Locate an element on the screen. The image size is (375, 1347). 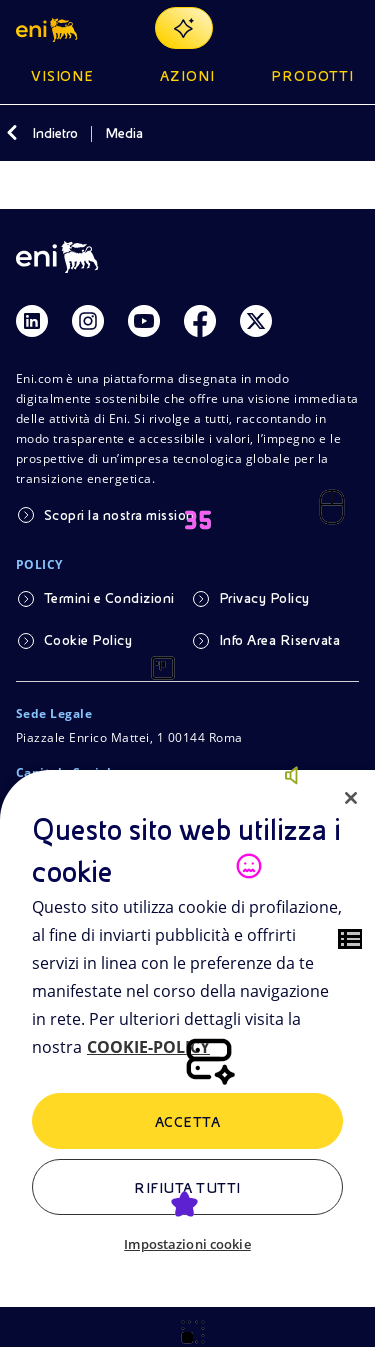
speaker with no audio output is located at coordinates (294, 775).